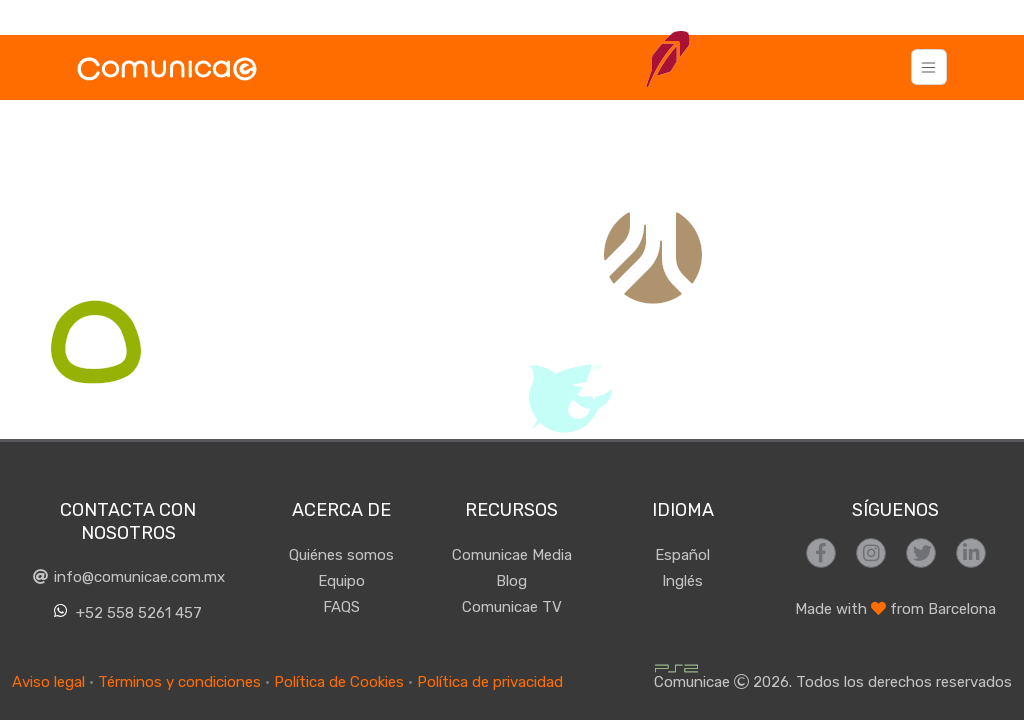 Image resolution: width=1024 pixels, height=720 pixels. Describe the element at coordinates (570, 398) in the screenshot. I see `freenas open-source storage software logo` at that location.